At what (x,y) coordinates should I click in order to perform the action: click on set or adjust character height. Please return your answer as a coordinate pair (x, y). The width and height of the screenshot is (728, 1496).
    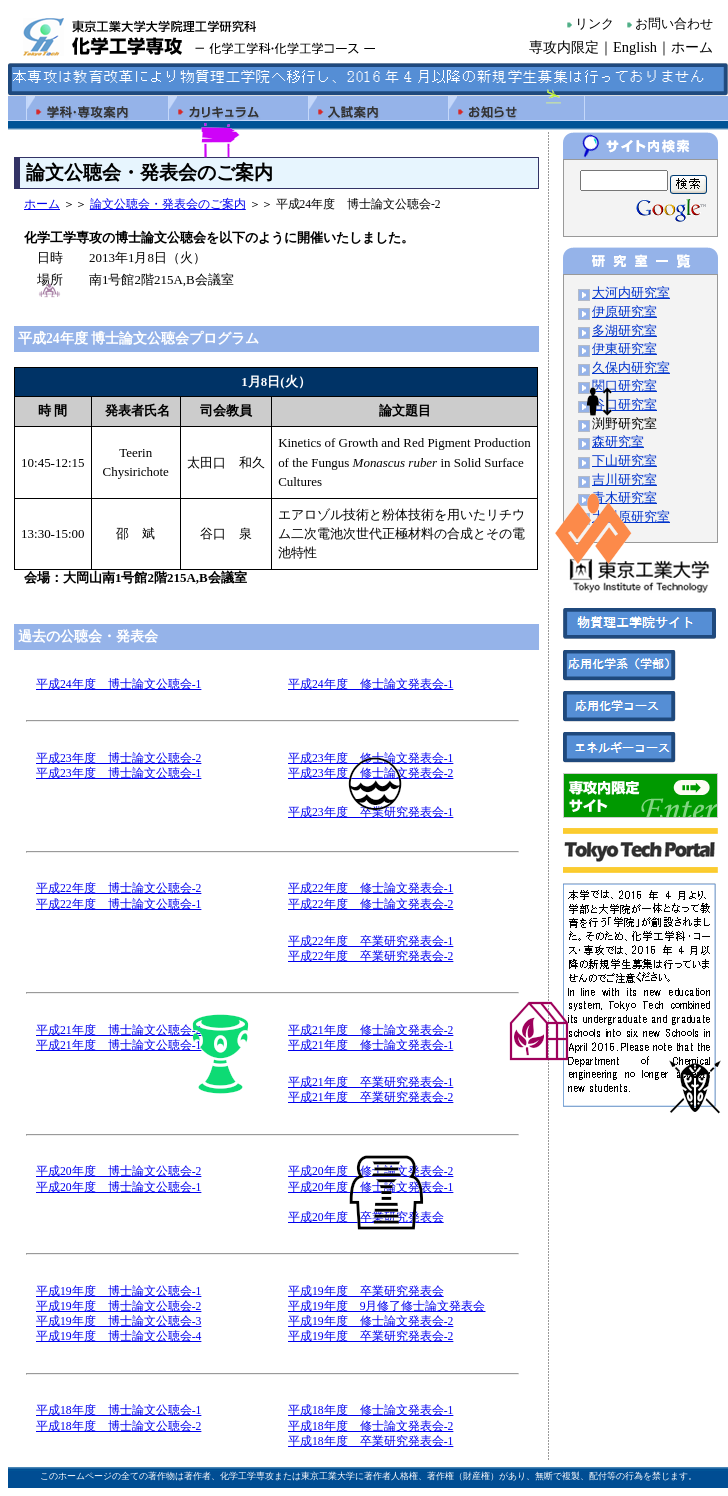
    Looking at the image, I should click on (599, 401).